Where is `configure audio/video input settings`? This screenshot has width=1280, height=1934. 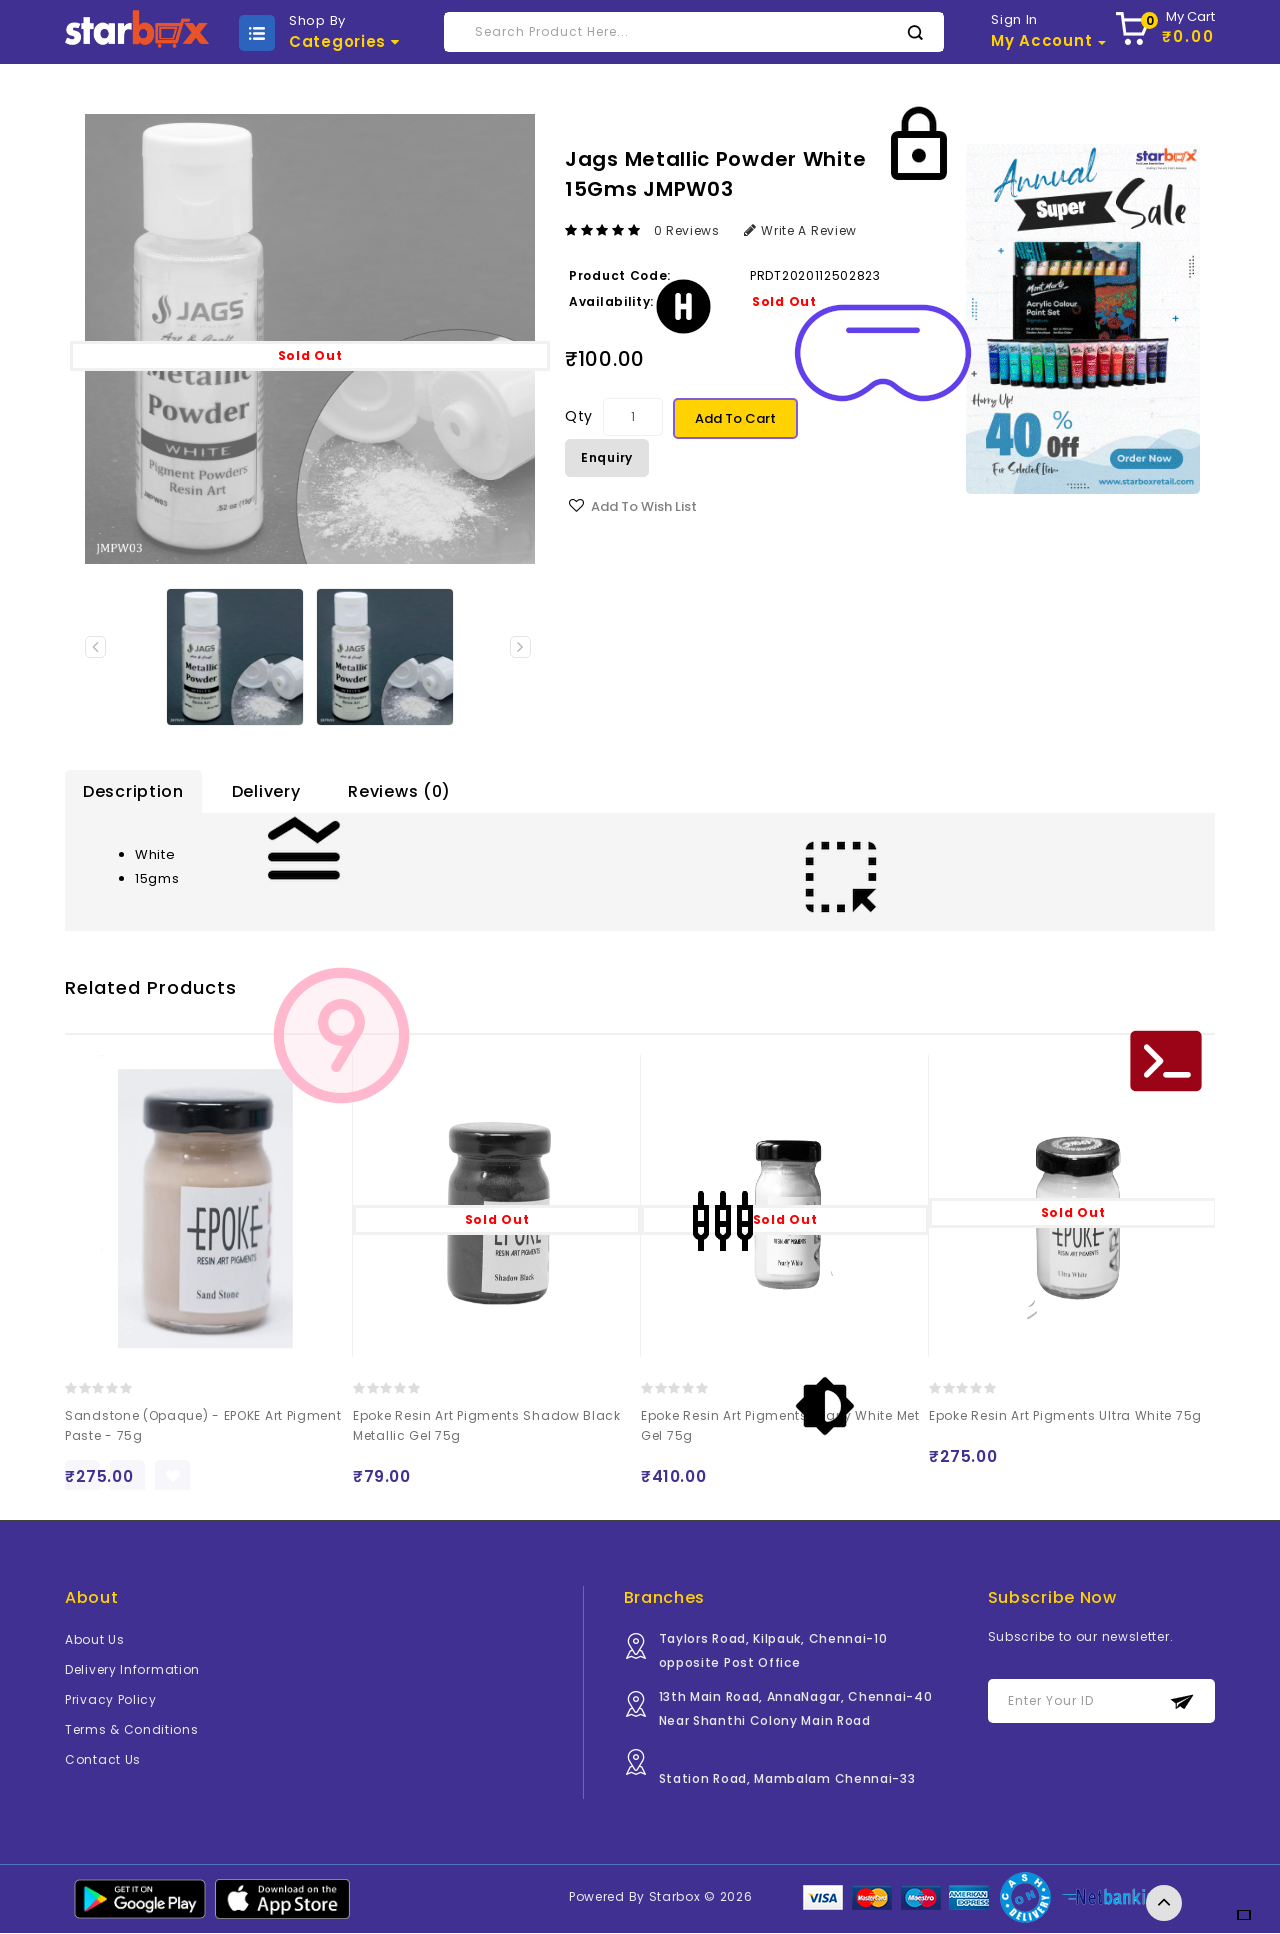
configure audio/video input settings is located at coordinates (723, 1221).